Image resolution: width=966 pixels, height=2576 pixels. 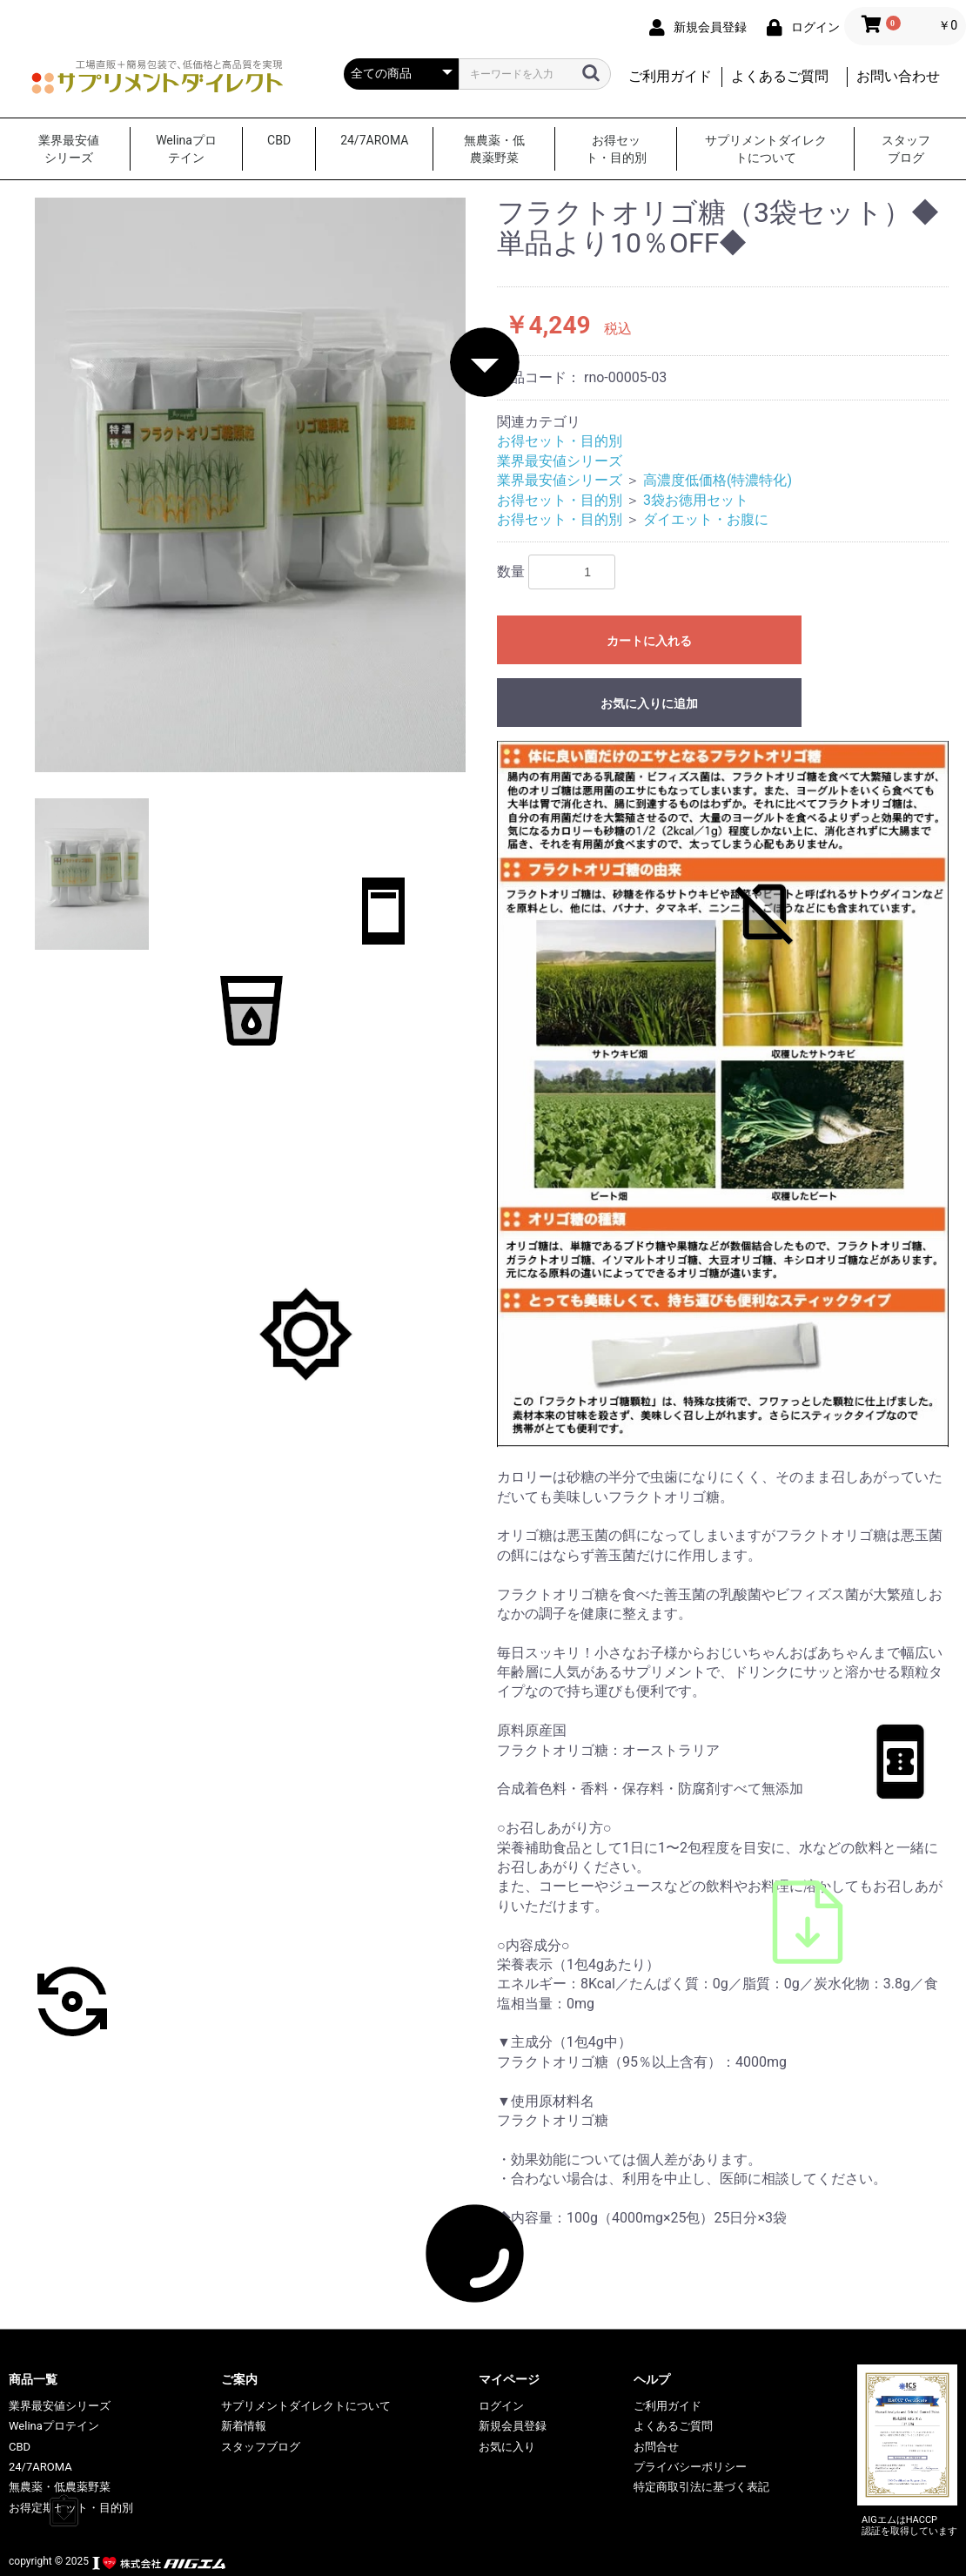 I want to click on tap to expand dropdown menu, so click(x=485, y=362).